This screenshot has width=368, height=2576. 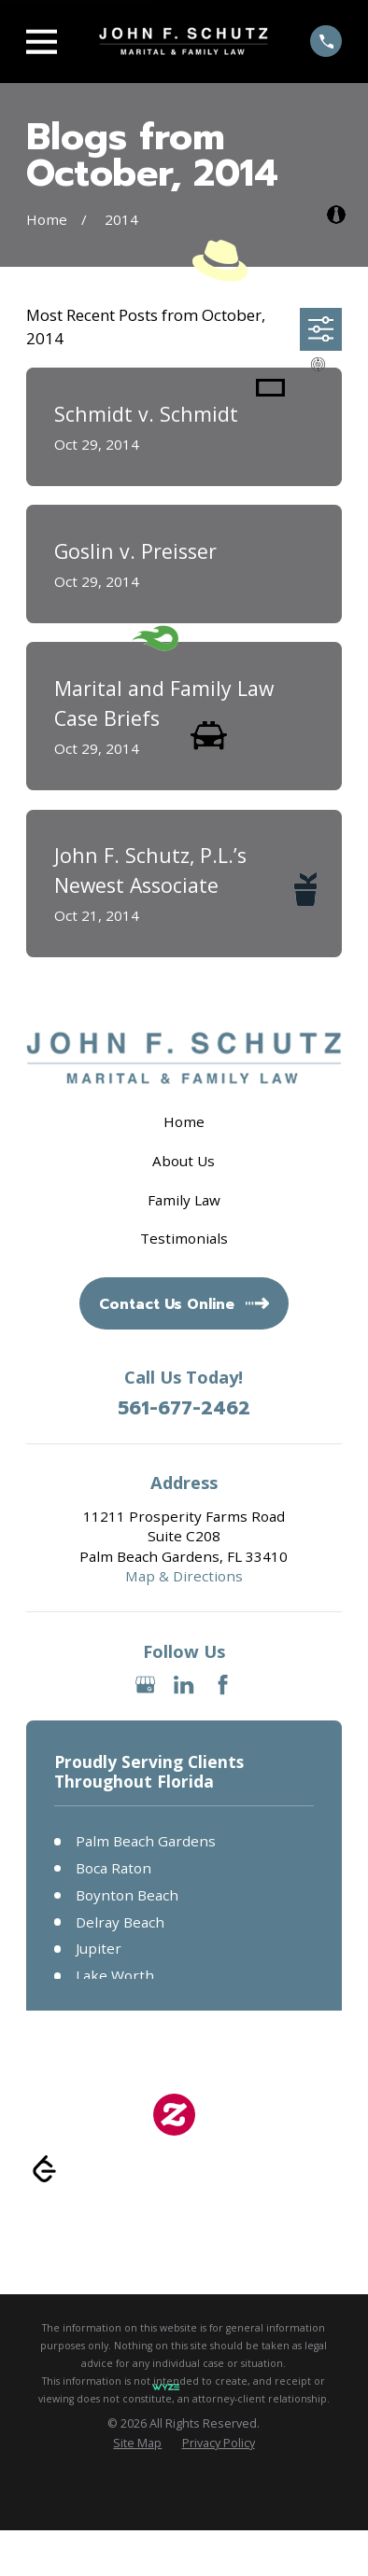 I want to click on mainwp logo, so click(x=336, y=215).